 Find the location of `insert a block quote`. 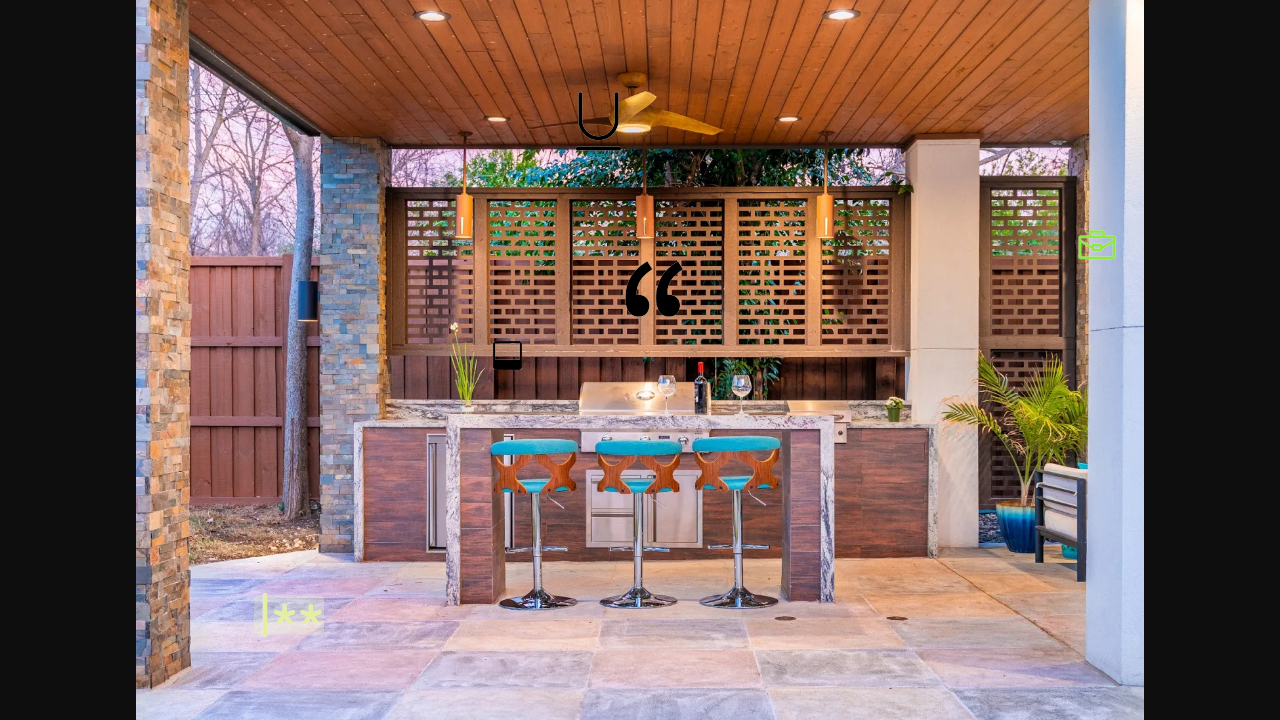

insert a block quote is located at coordinates (656, 289).